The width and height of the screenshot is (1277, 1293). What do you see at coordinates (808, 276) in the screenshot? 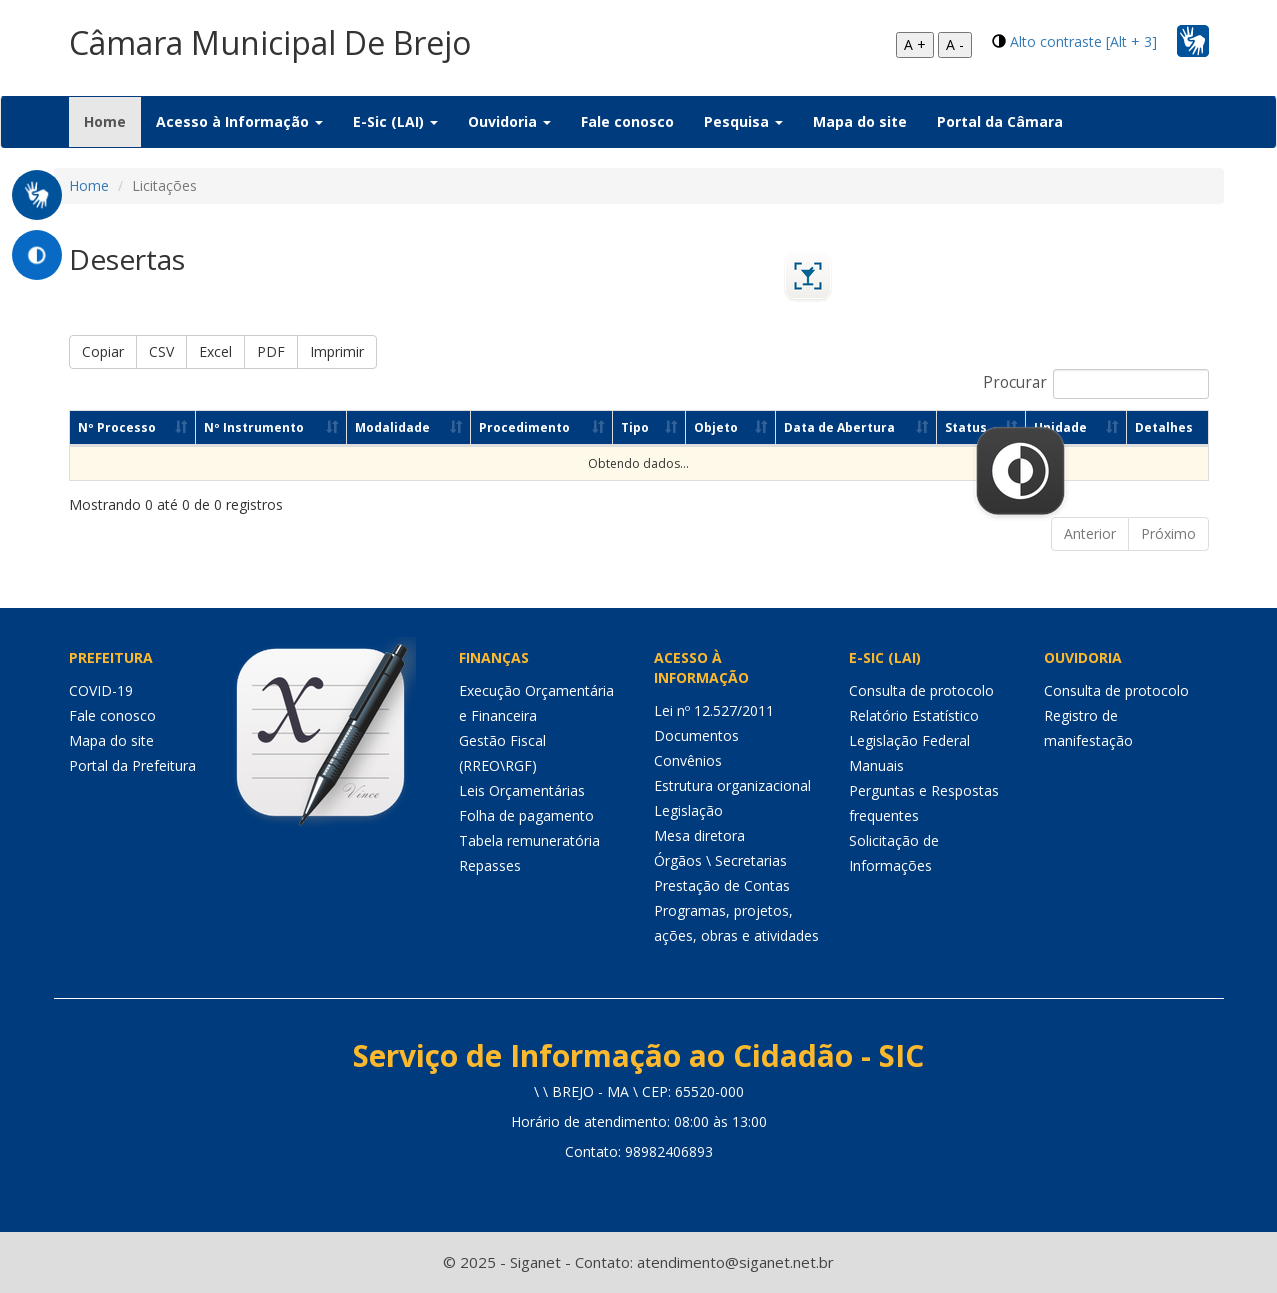
I see `open nomacs image viewer` at bounding box center [808, 276].